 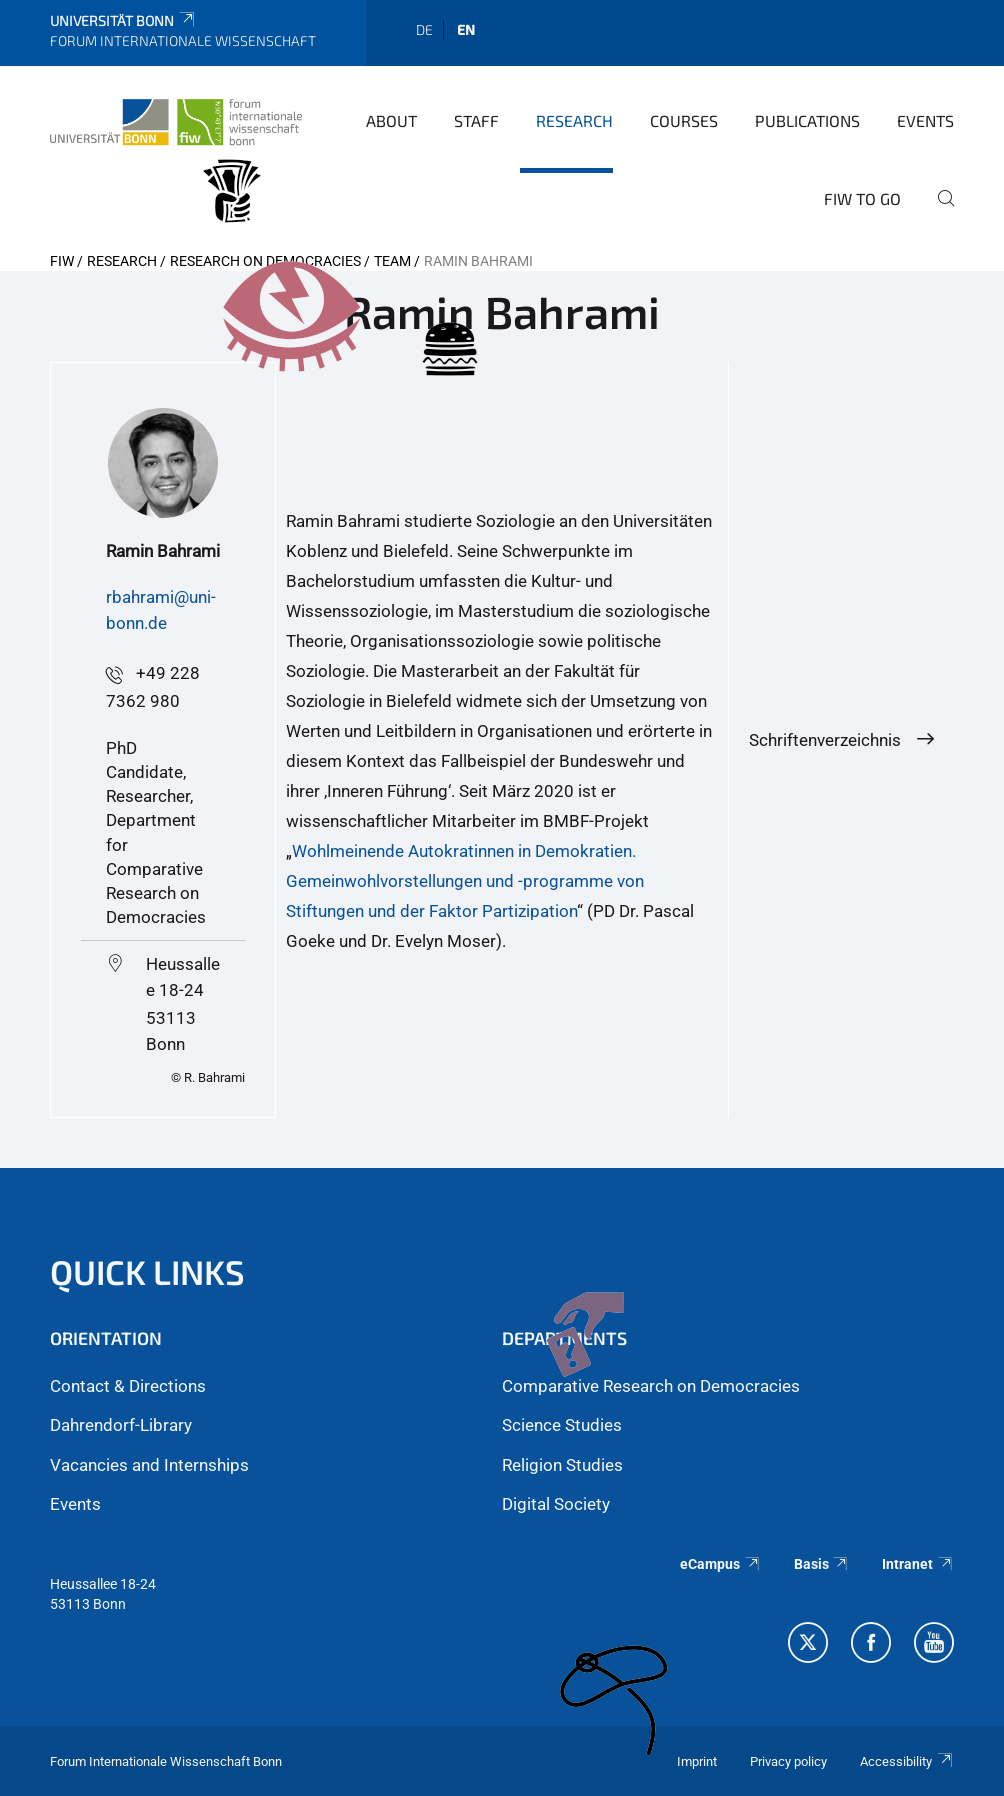 I want to click on draw a random card from the deck, so click(x=585, y=1334).